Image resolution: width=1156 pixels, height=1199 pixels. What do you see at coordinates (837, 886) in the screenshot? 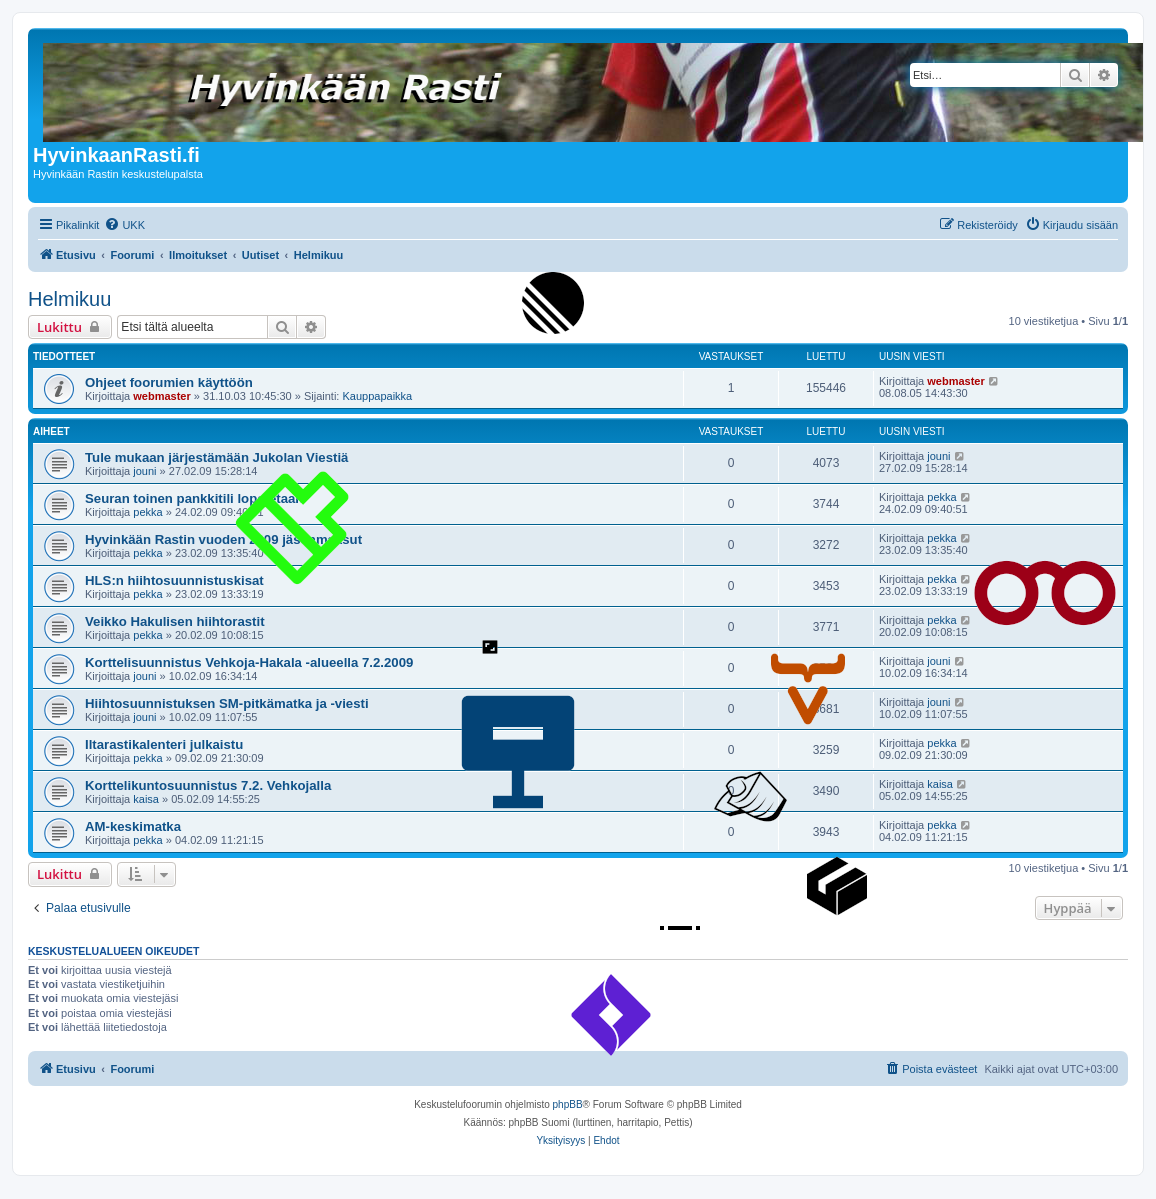
I see `git large file storage logo` at bounding box center [837, 886].